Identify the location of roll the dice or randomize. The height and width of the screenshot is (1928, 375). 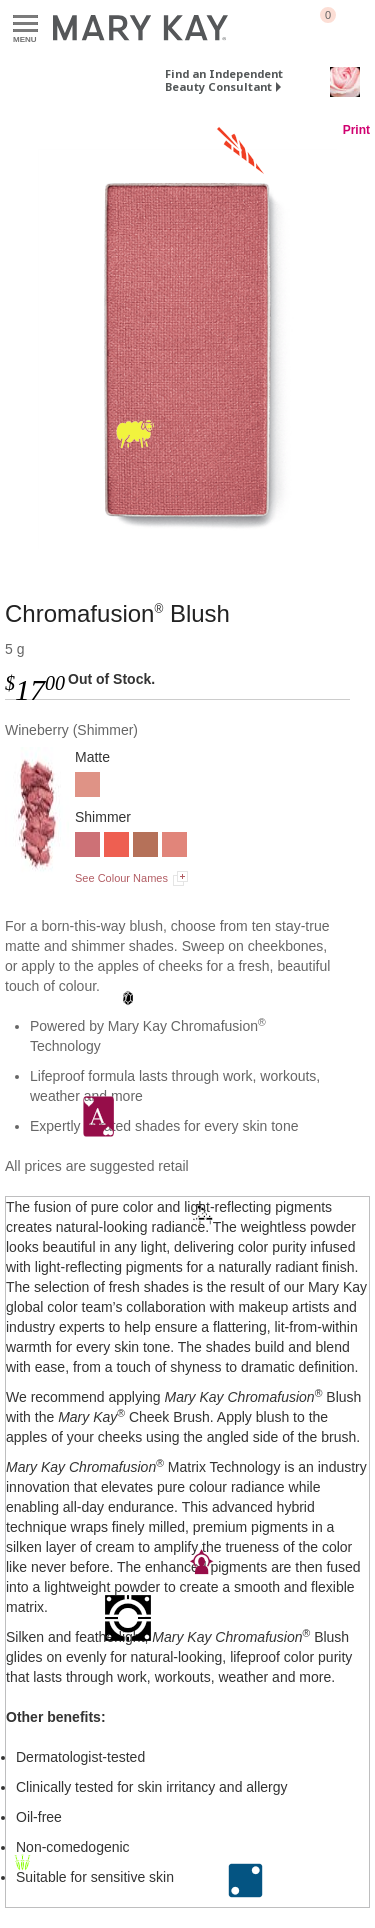
(245, 1880).